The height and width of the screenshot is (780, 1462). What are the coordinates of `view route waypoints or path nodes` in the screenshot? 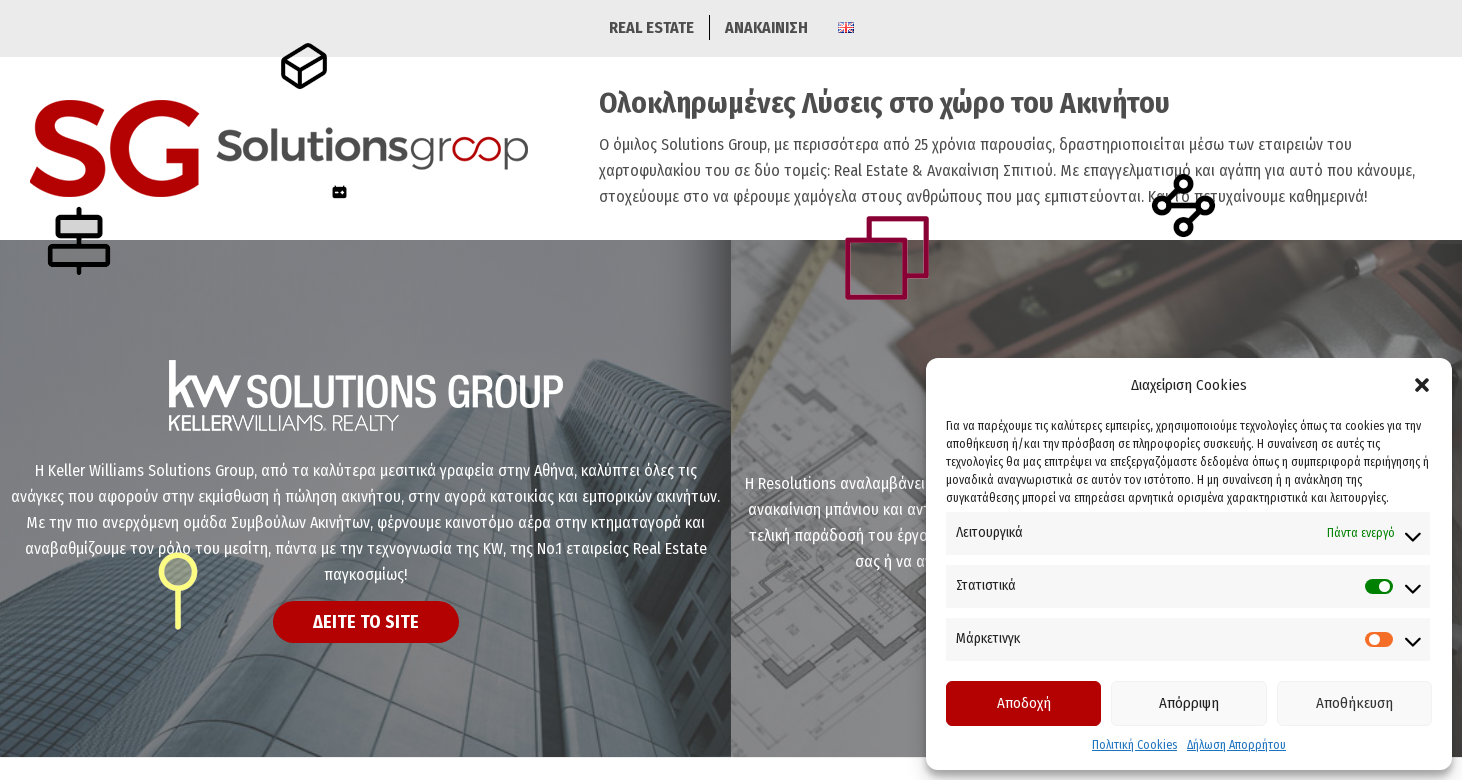 It's located at (1183, 205).